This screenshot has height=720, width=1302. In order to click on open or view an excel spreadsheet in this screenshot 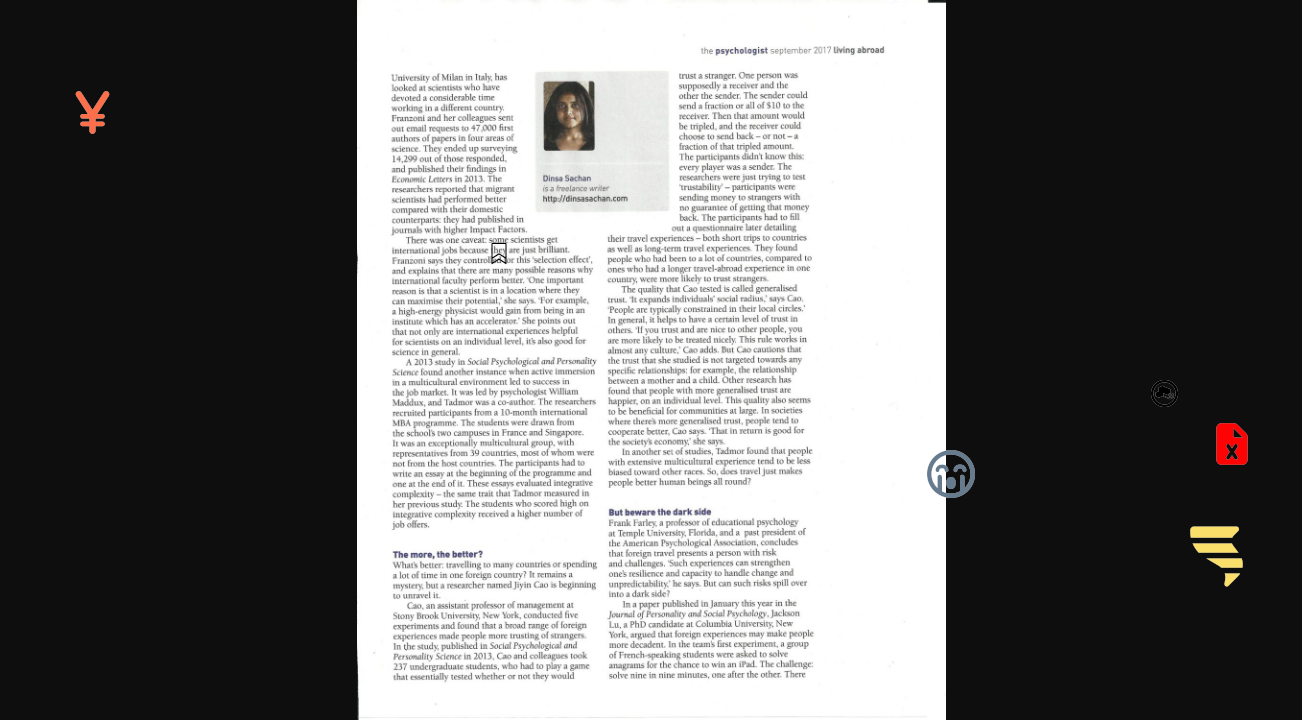, I will do `click(1232, 444)`.